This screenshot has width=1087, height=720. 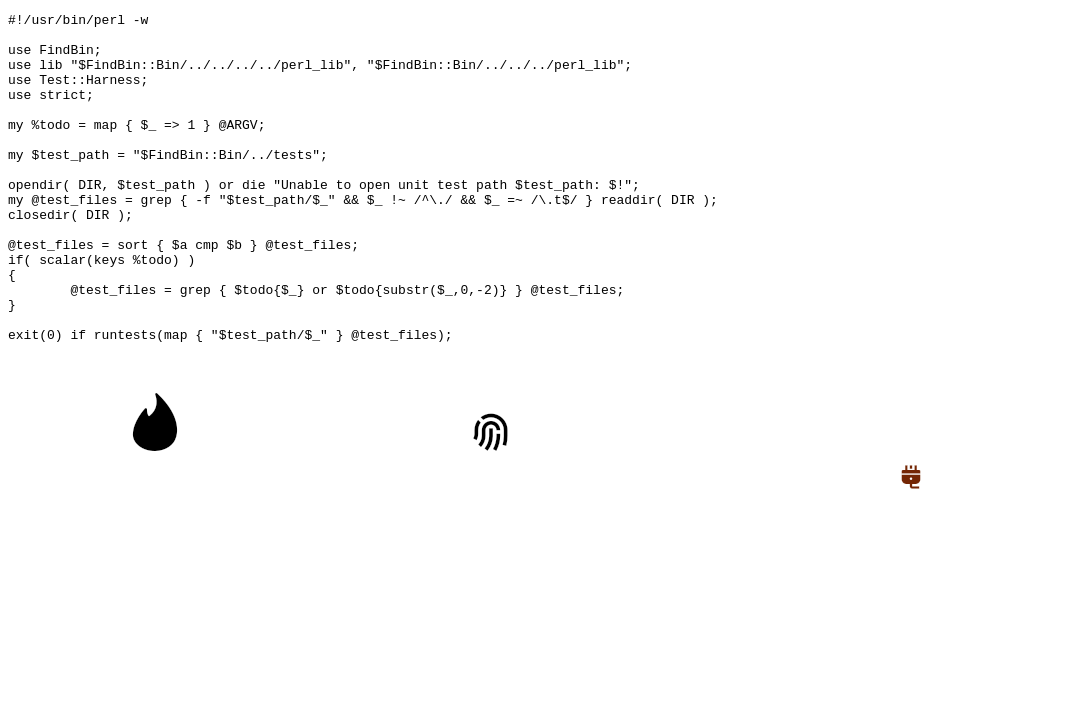 What do you see at coordinates (491, 432) in the screenshot?
I see `authenticate using fingerprint recognition` at bounding box center [491, 432].